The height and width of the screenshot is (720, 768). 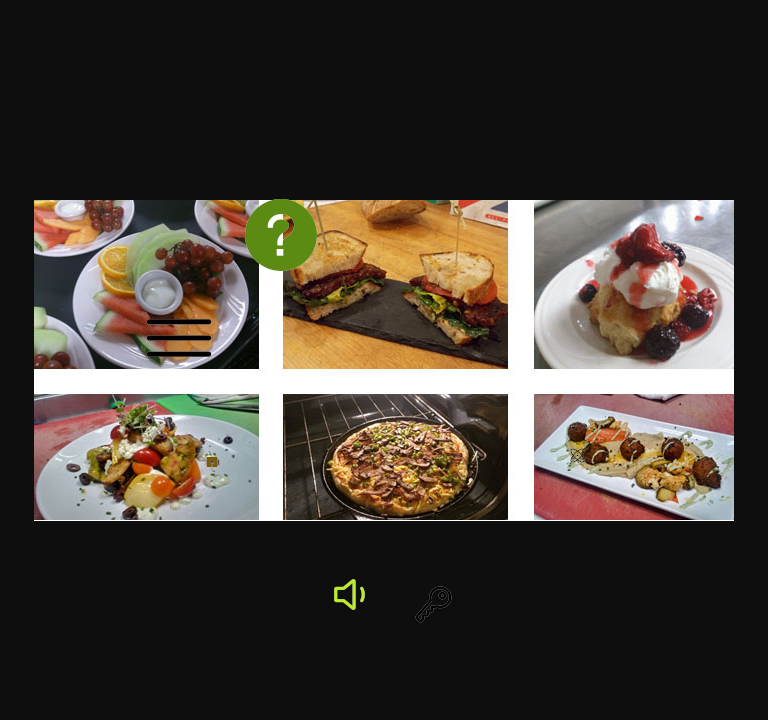 What do you see at coordinates (349, 594) in the screenshot?
I see `adjust audio to low volume level` at bounding box center [349, 594].